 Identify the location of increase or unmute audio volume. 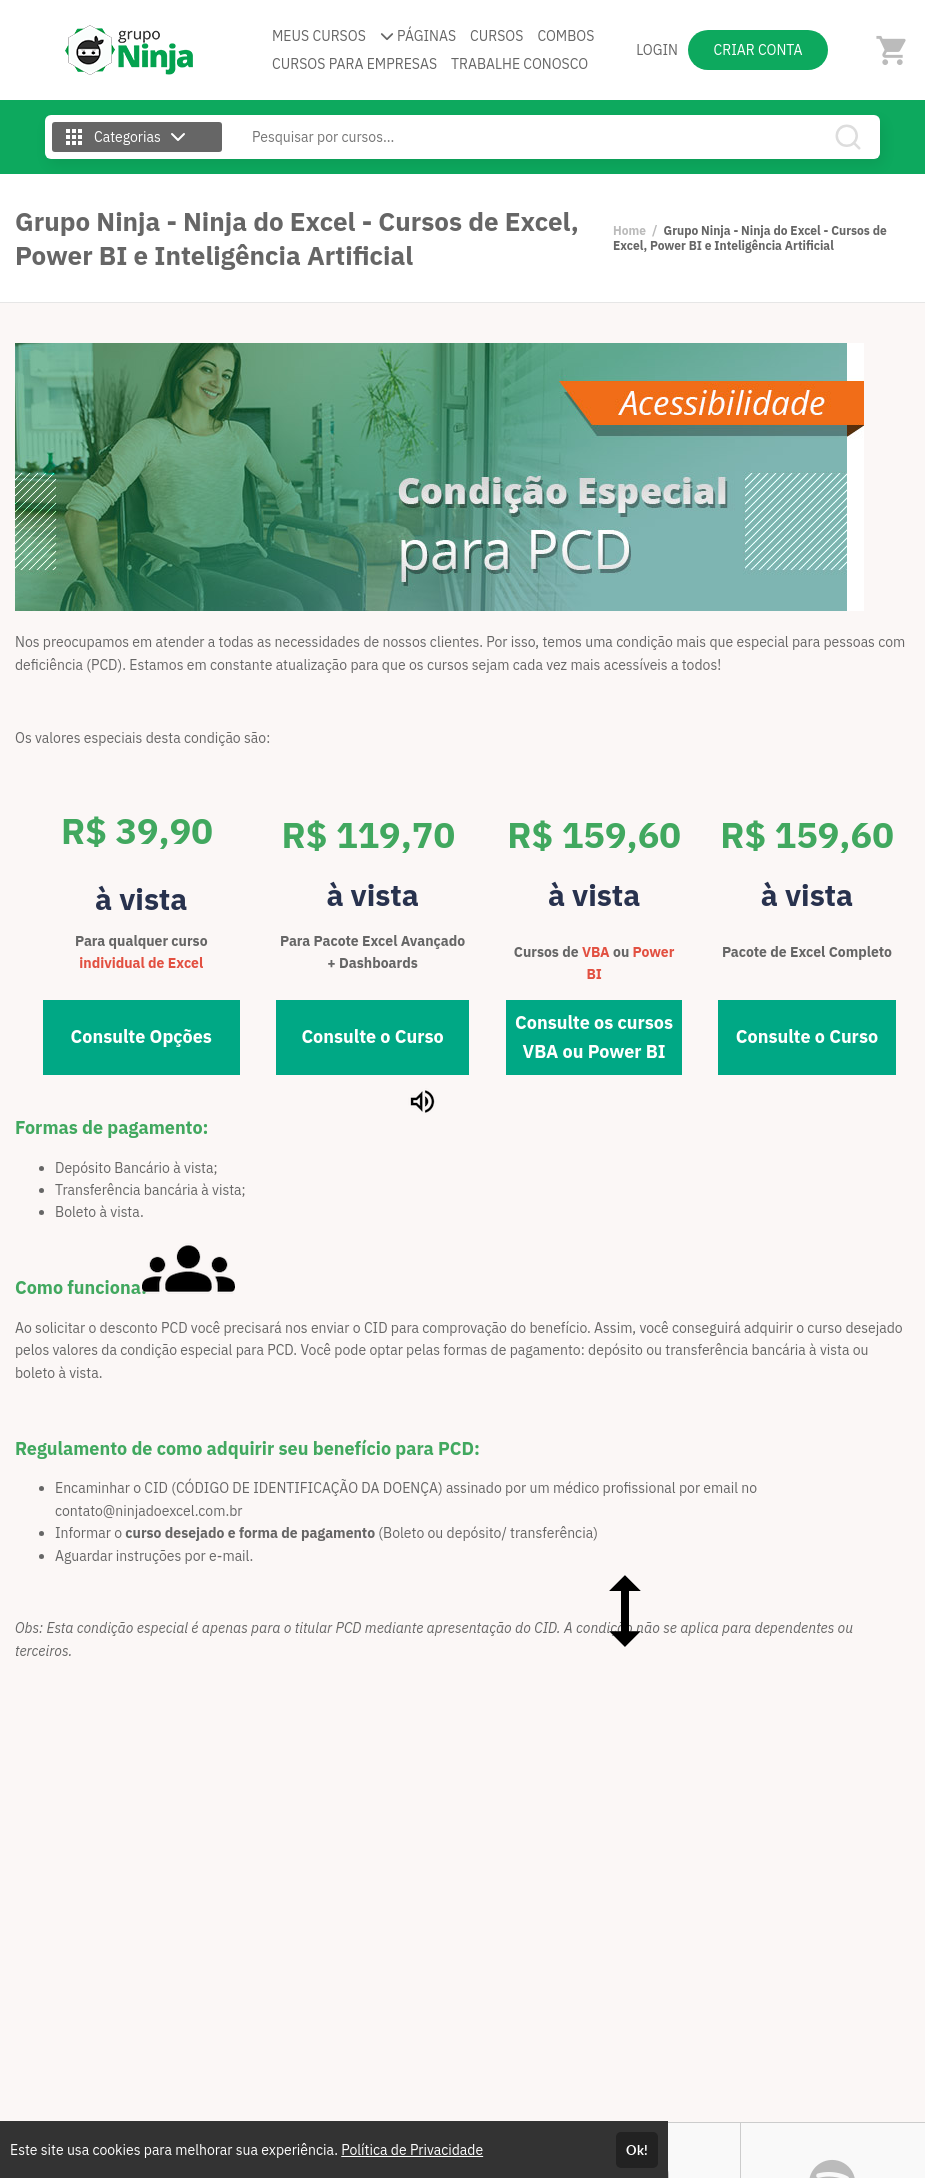
(422, 1101).